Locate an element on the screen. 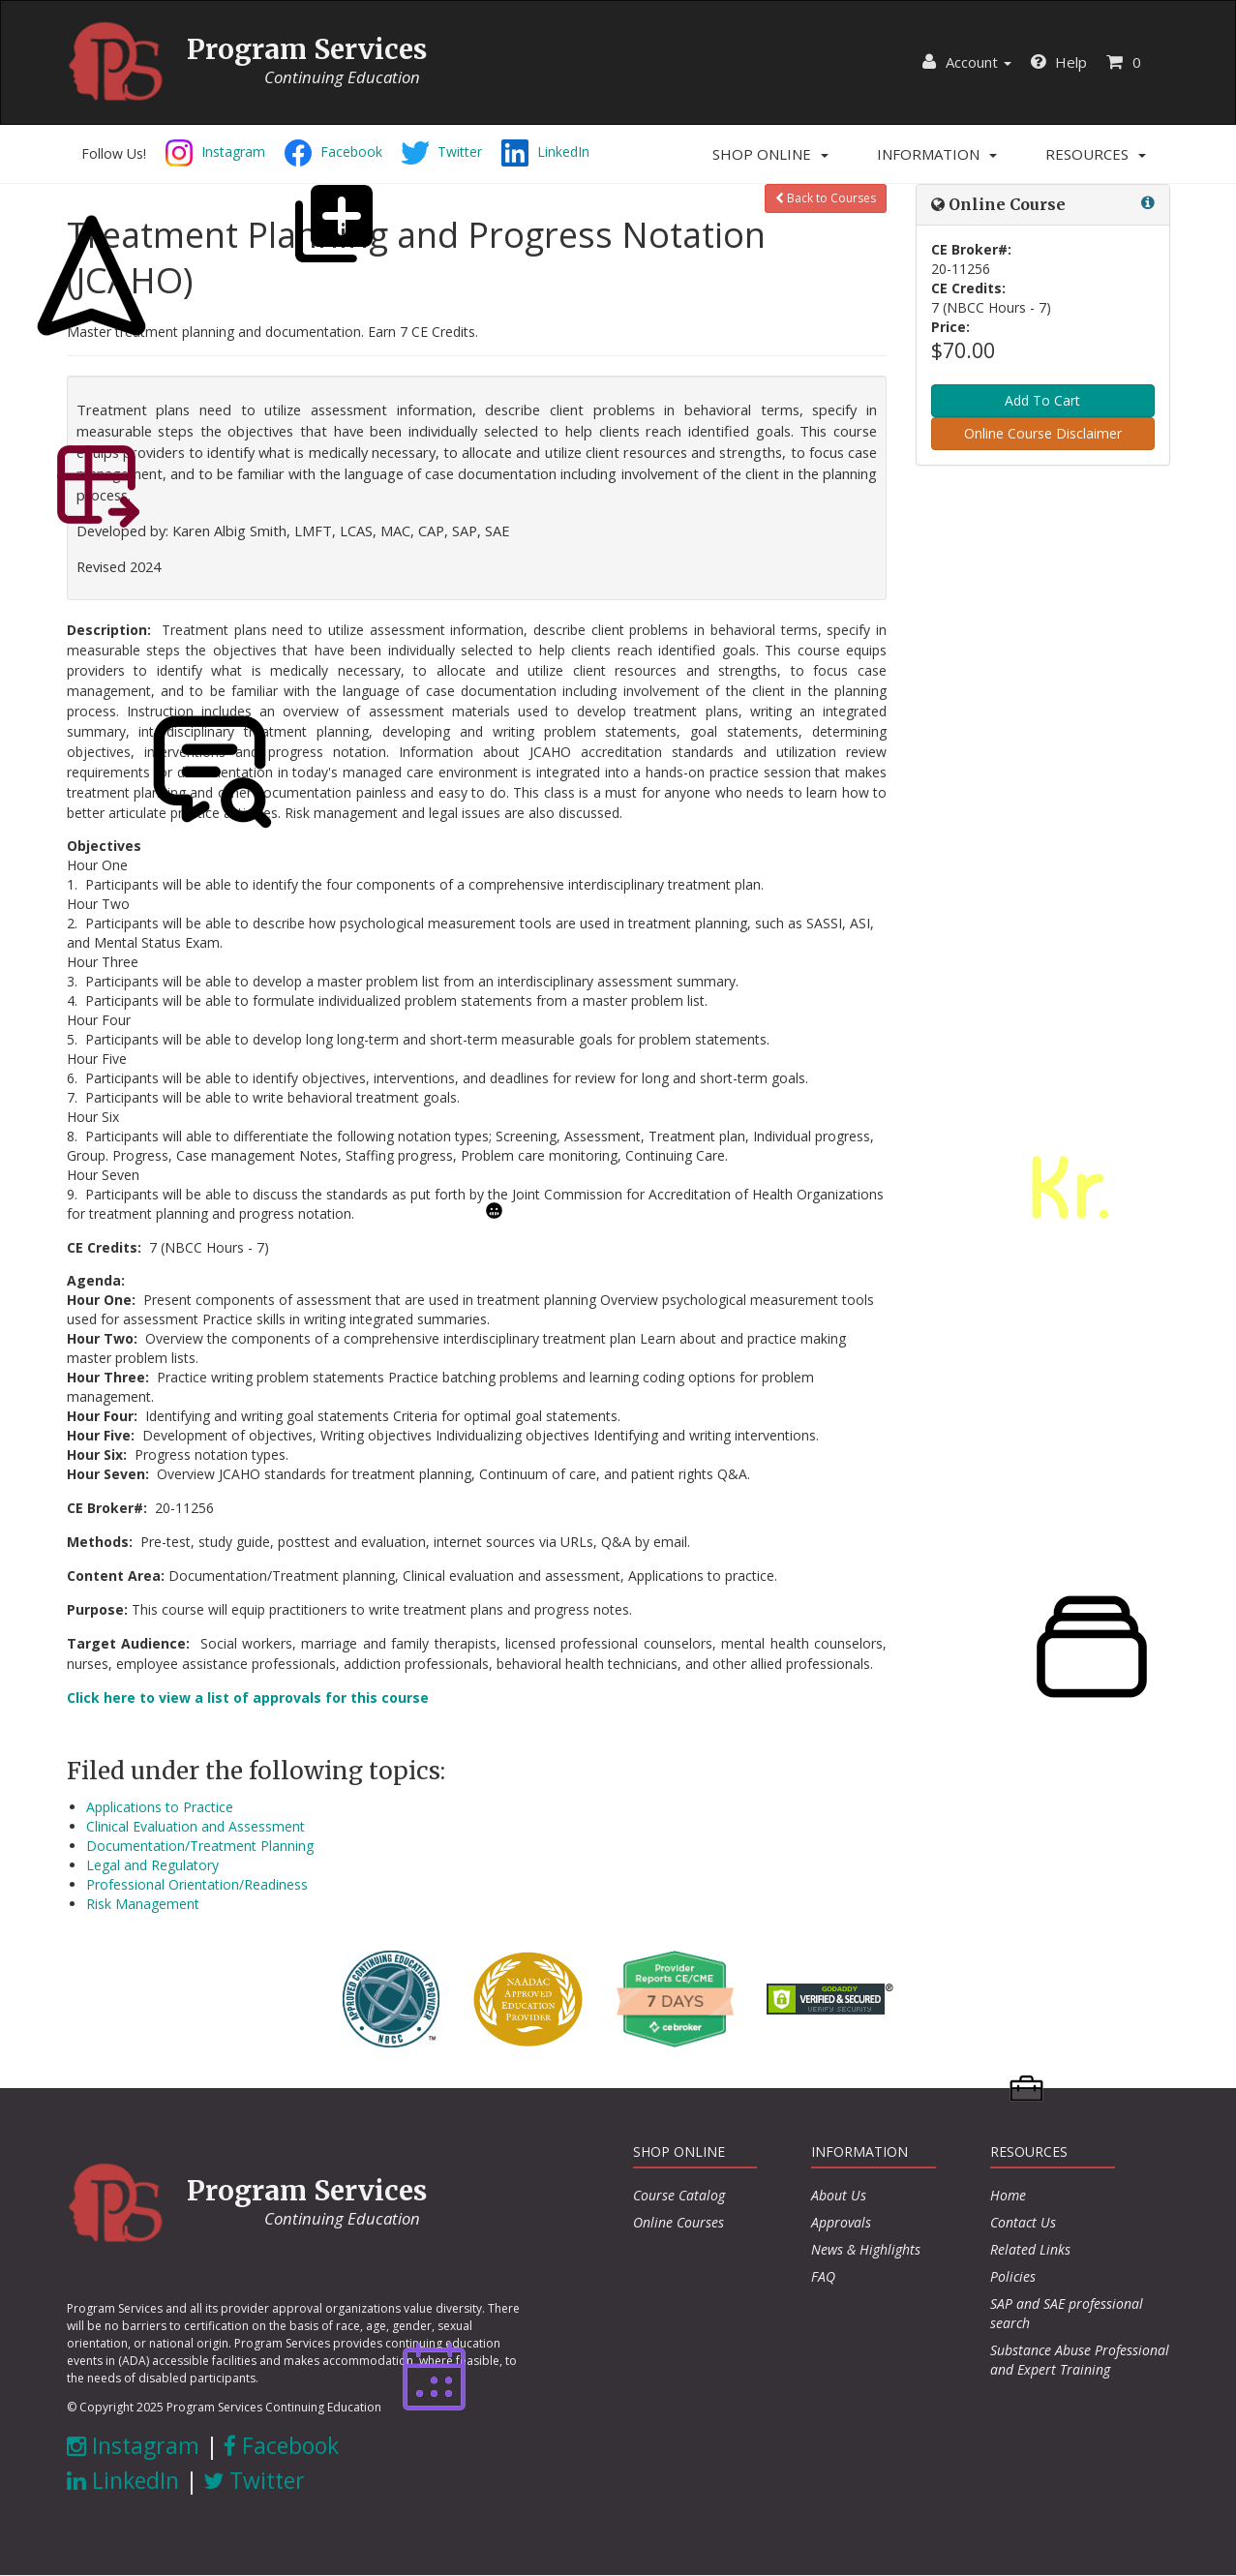 The image size is (1236, 2576). navigate to current direction is located at coordinates (91, 275).